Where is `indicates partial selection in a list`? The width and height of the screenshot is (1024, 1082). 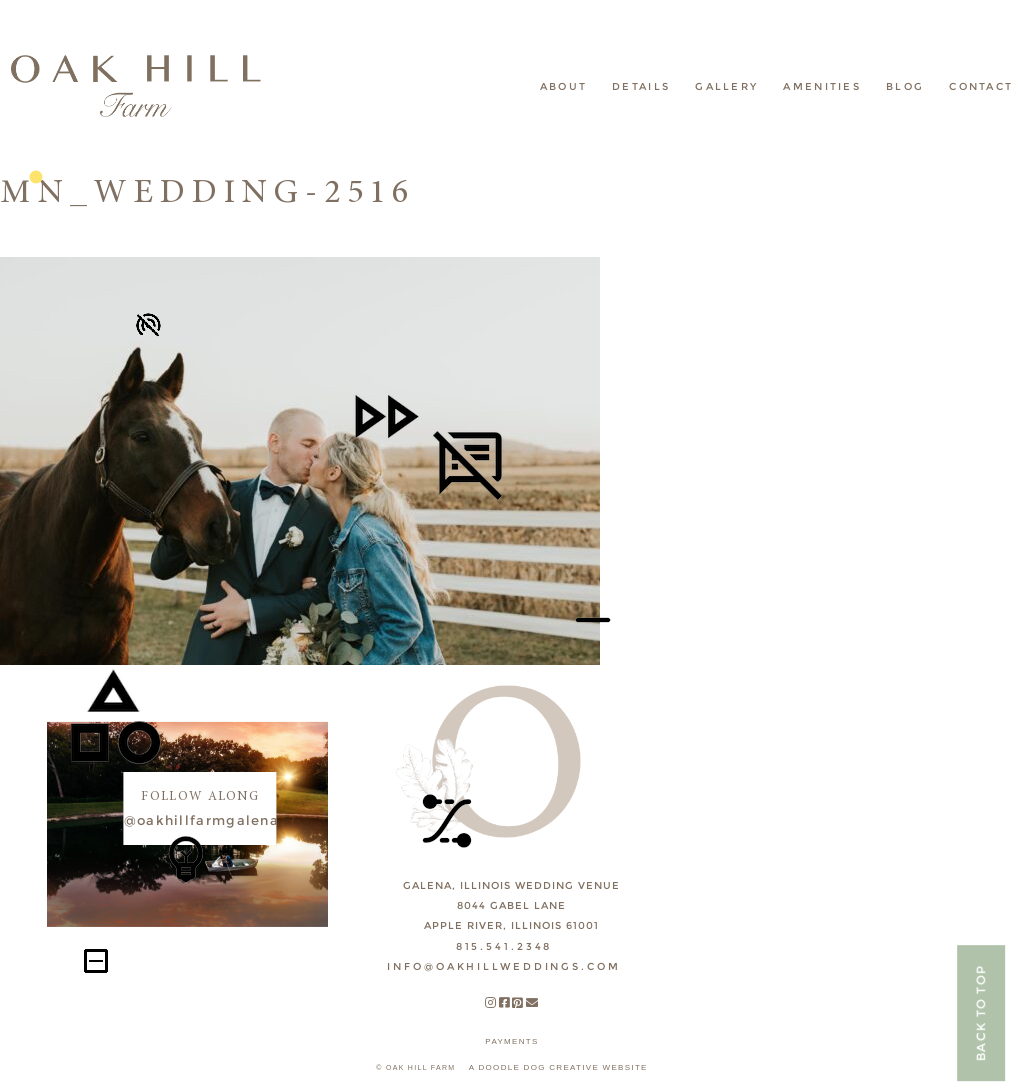 indicates partial selection in a list is located at coordinates (96, 961).